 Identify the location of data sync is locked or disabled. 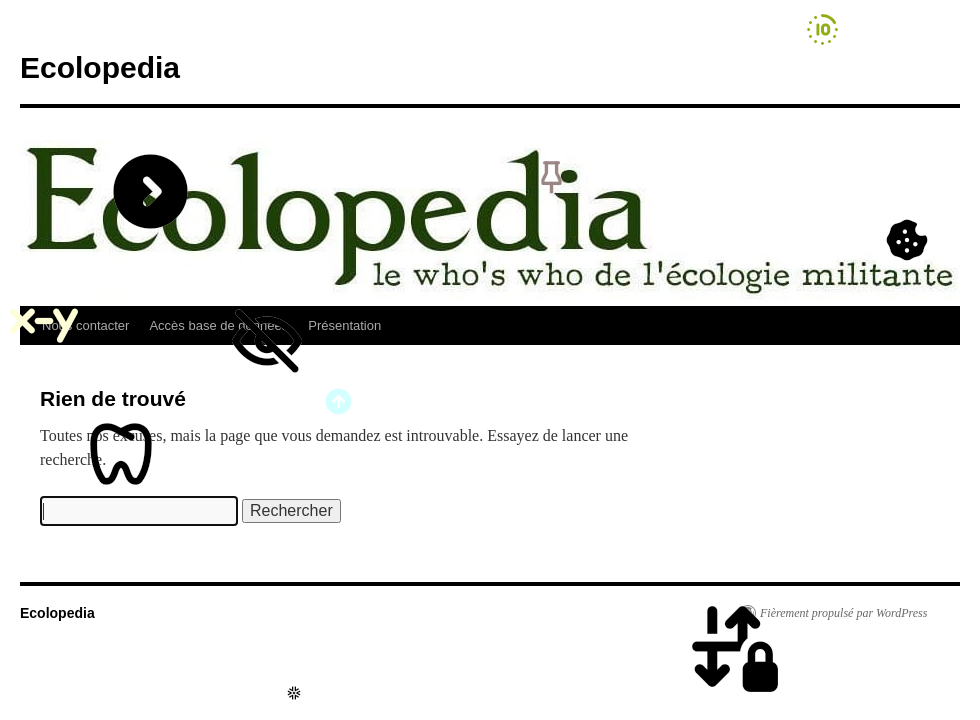
(732, 646).